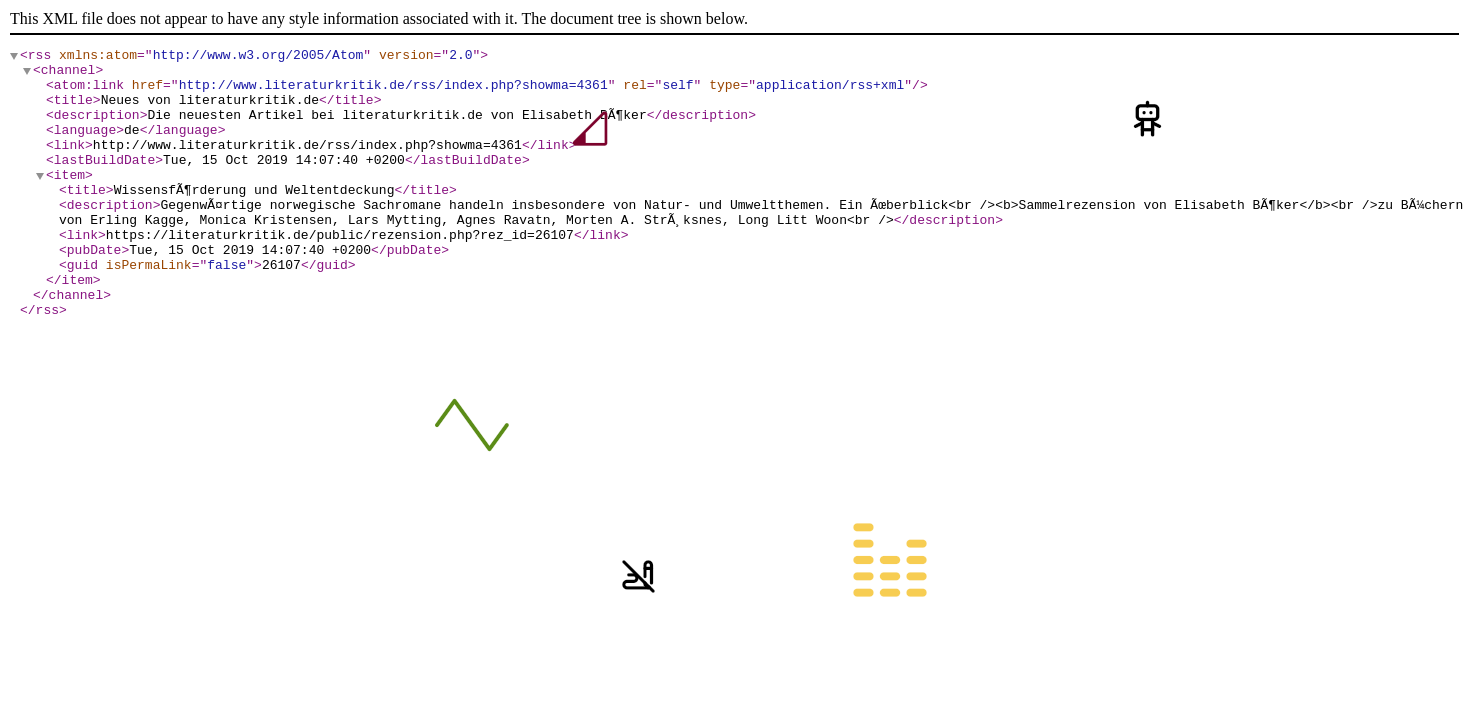 The image size is (1469, 720). I want to click on access AI assistant or chatbot, so click(1147, 119).